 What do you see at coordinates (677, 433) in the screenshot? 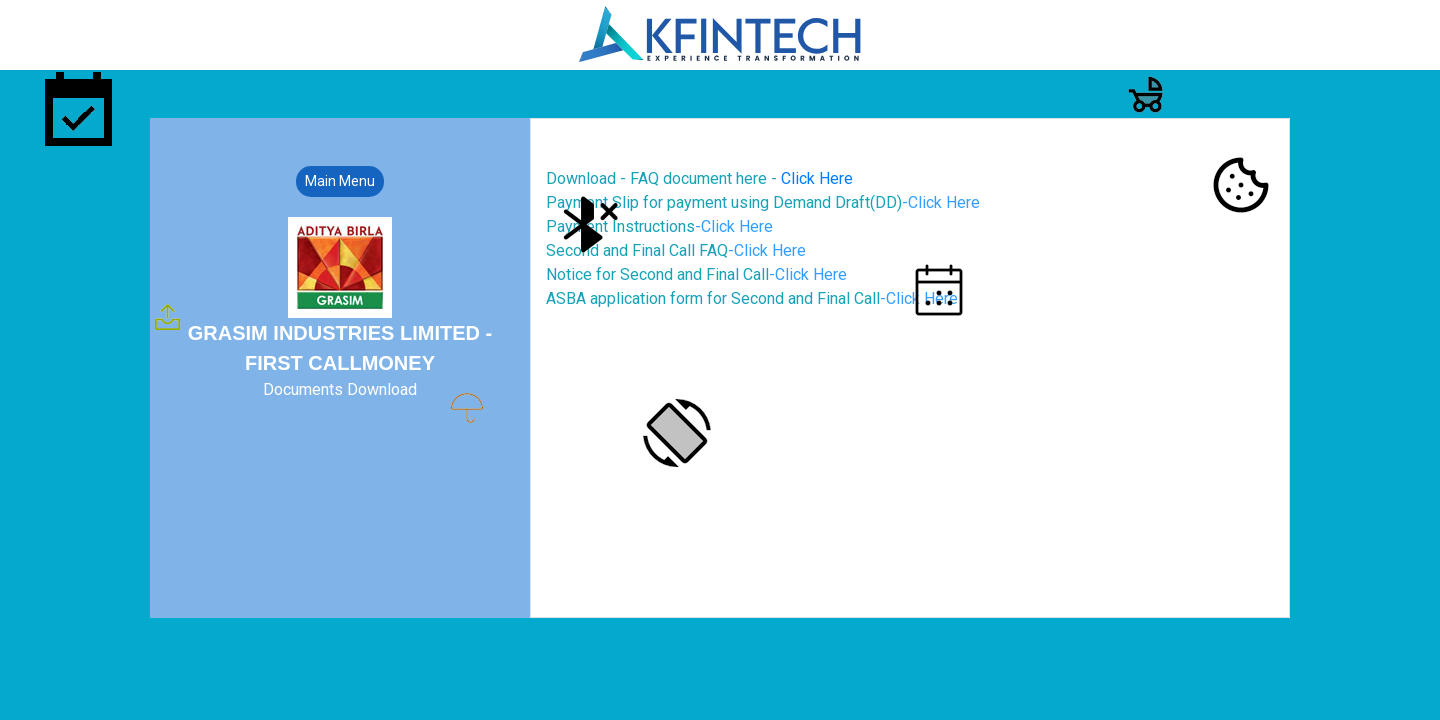
I see `toggle screen rotation on or off` at bounding box center [677, 433].